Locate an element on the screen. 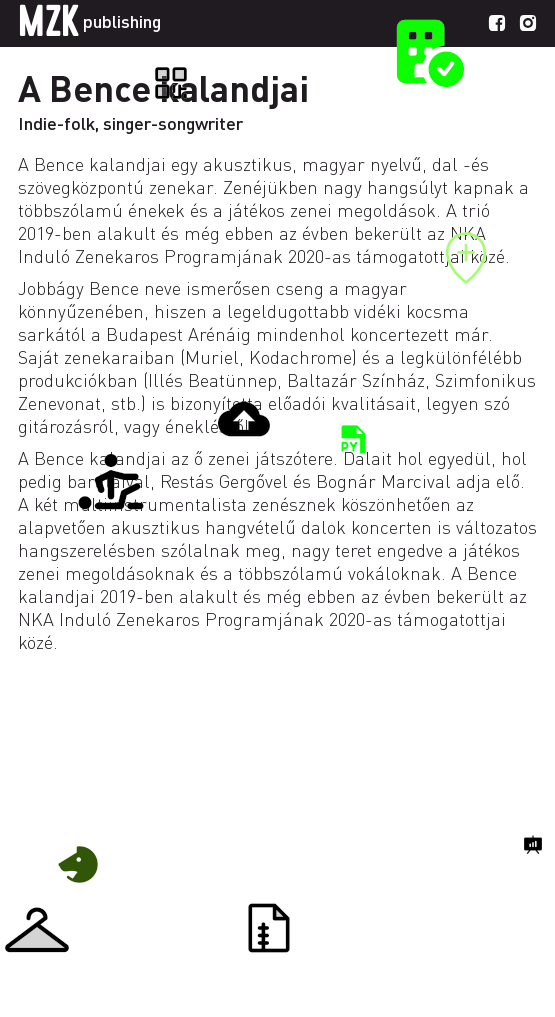 This screenshot has width=555, height=1017. upload file to cloud storage is located at coordinates (244, 419).